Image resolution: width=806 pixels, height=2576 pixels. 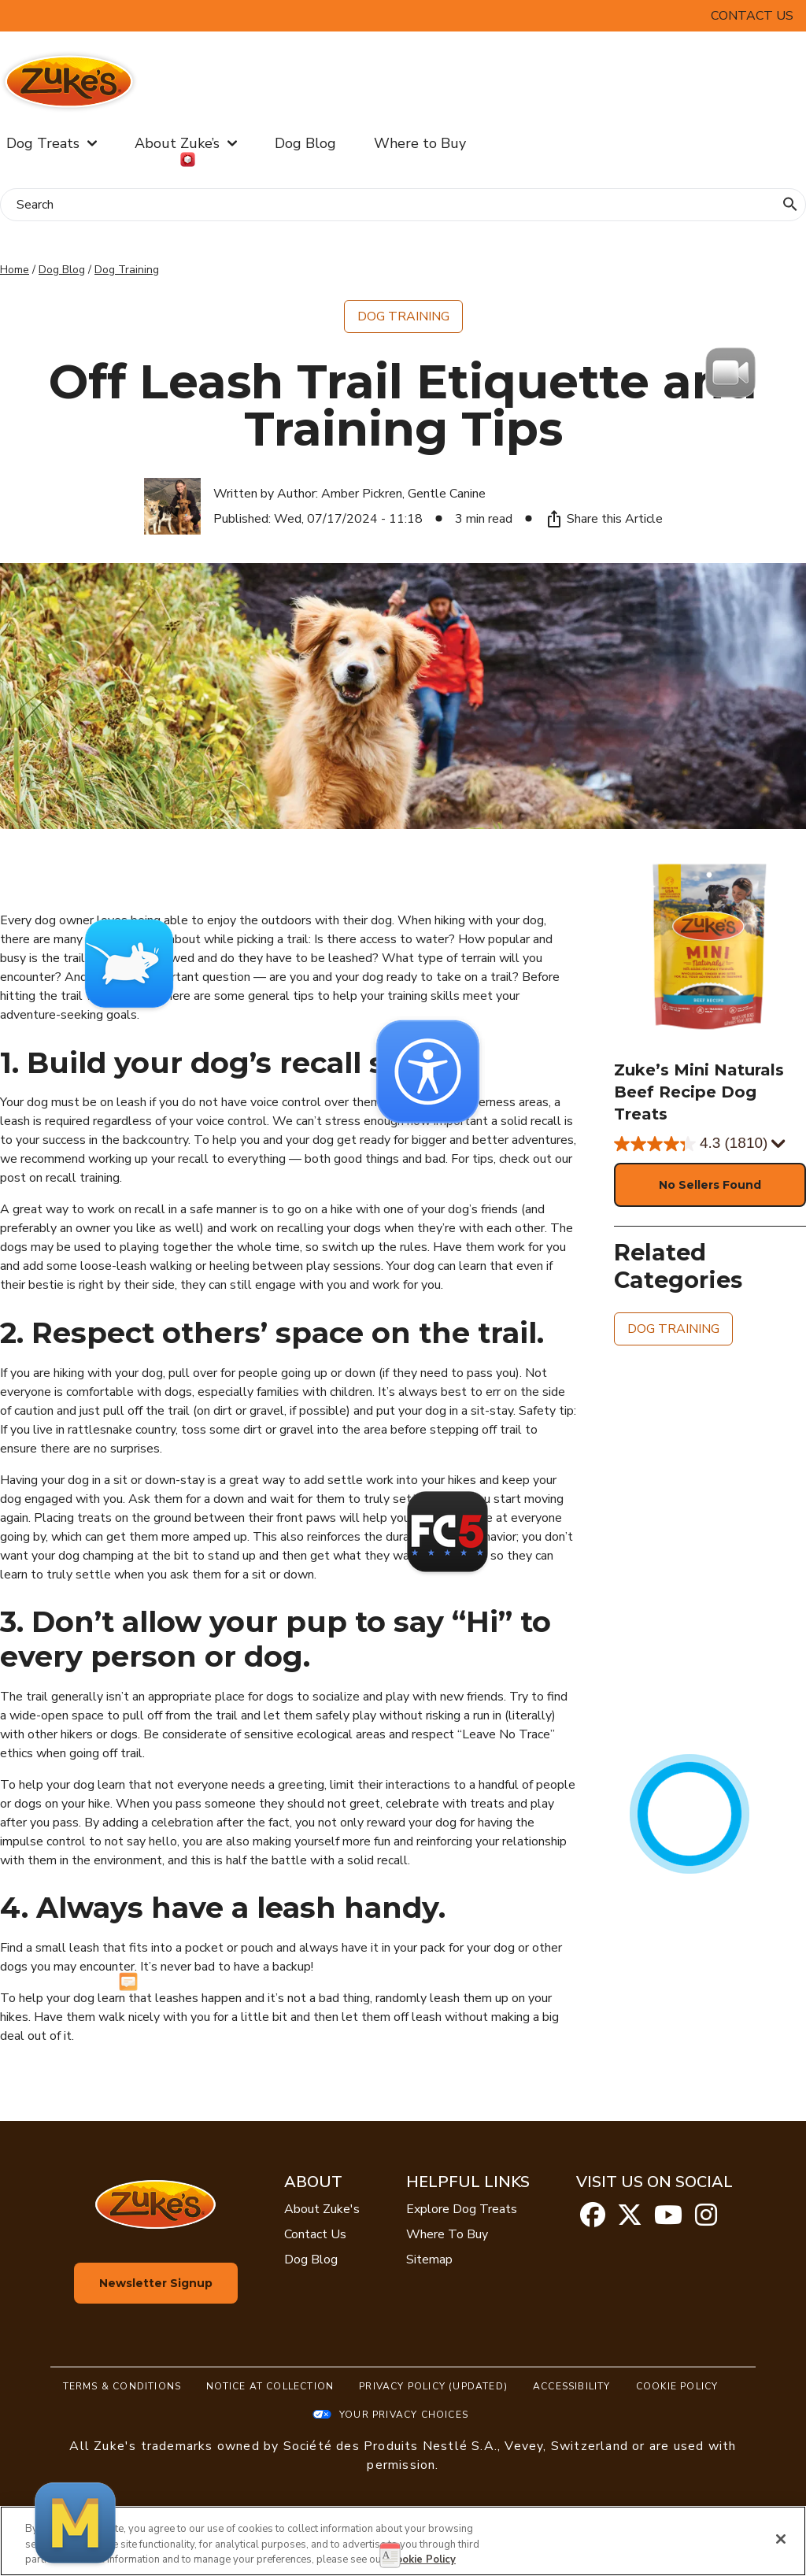 What do you see at coordinates (129, 964) in the screenshot?
I see `launch xfce desktop environment` at bounding box center [129, 964].